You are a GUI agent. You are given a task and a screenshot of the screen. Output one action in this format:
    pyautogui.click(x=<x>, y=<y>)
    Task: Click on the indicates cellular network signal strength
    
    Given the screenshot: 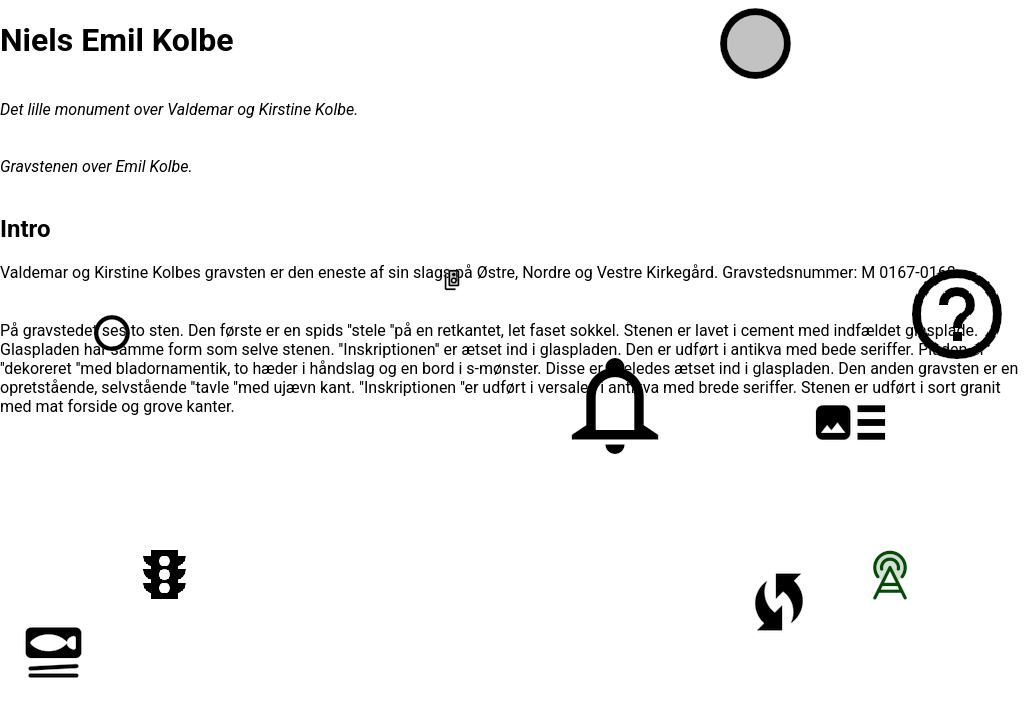 What is the action you would take?
    pyautogui.click(x=890, y=576)
    